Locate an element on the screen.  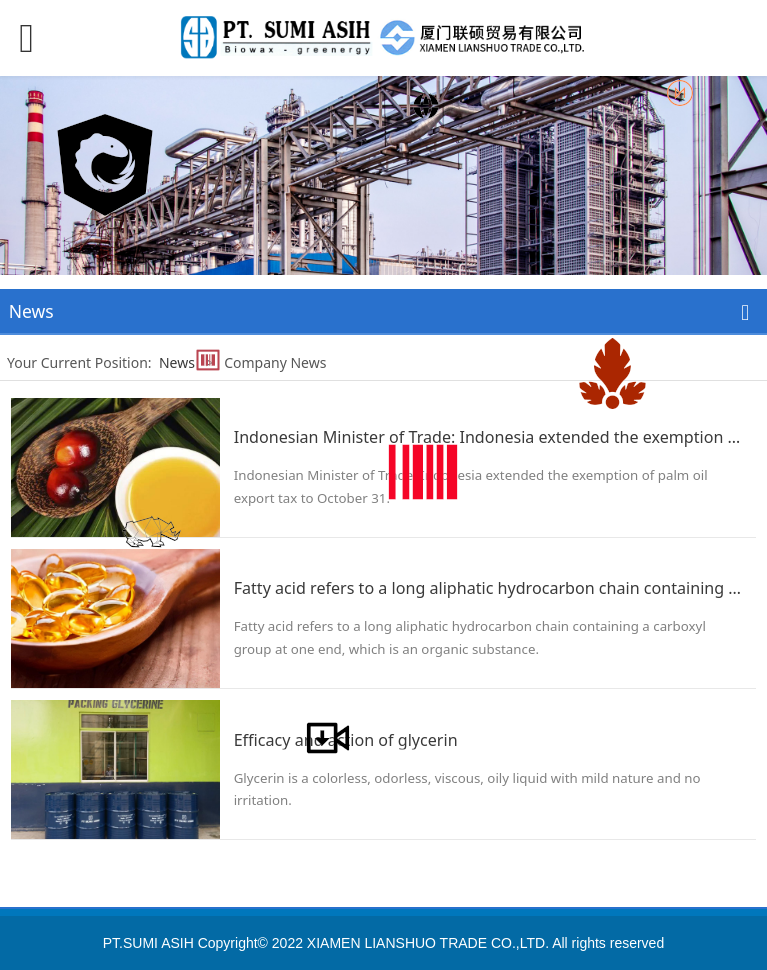
parse.ly logo is located at coordinates (612, 373).